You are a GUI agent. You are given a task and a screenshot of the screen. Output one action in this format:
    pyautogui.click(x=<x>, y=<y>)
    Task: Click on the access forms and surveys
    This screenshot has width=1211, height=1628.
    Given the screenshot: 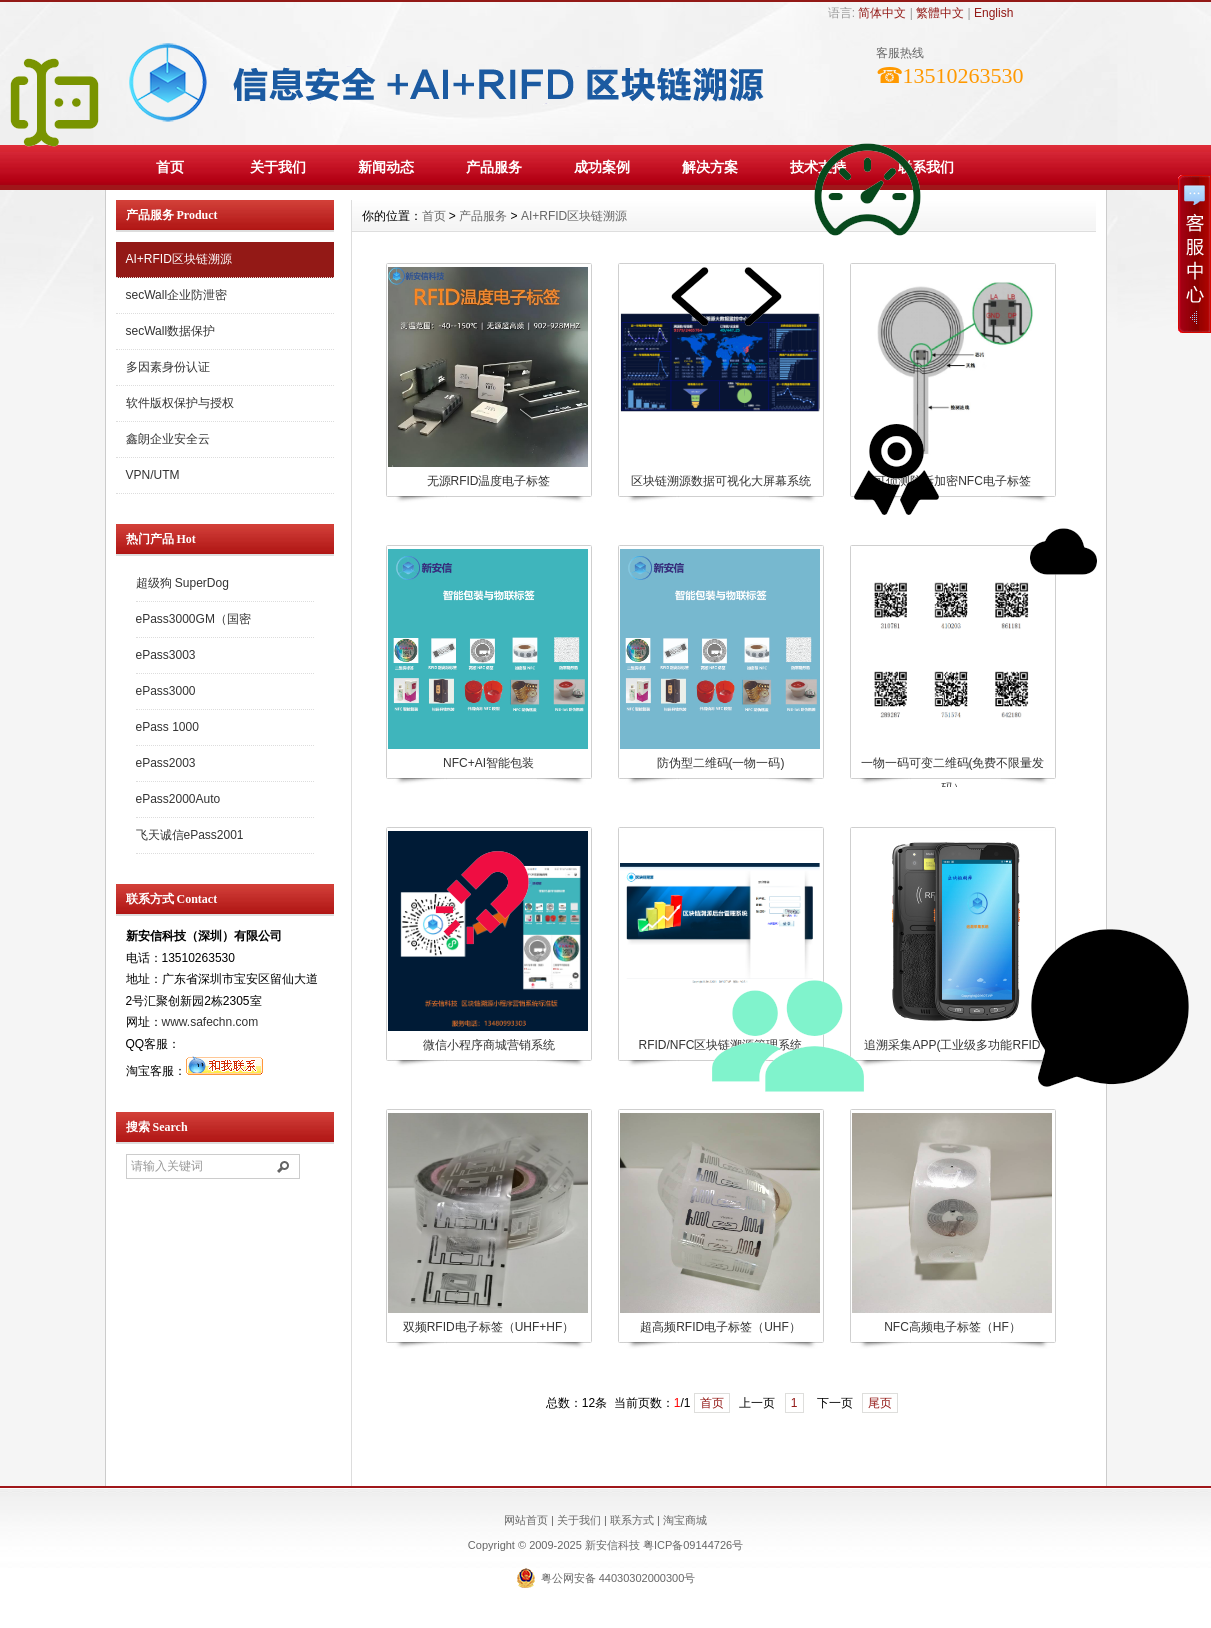 What is the action you would take?
    pyautogui.click(x=54, y=102)
    